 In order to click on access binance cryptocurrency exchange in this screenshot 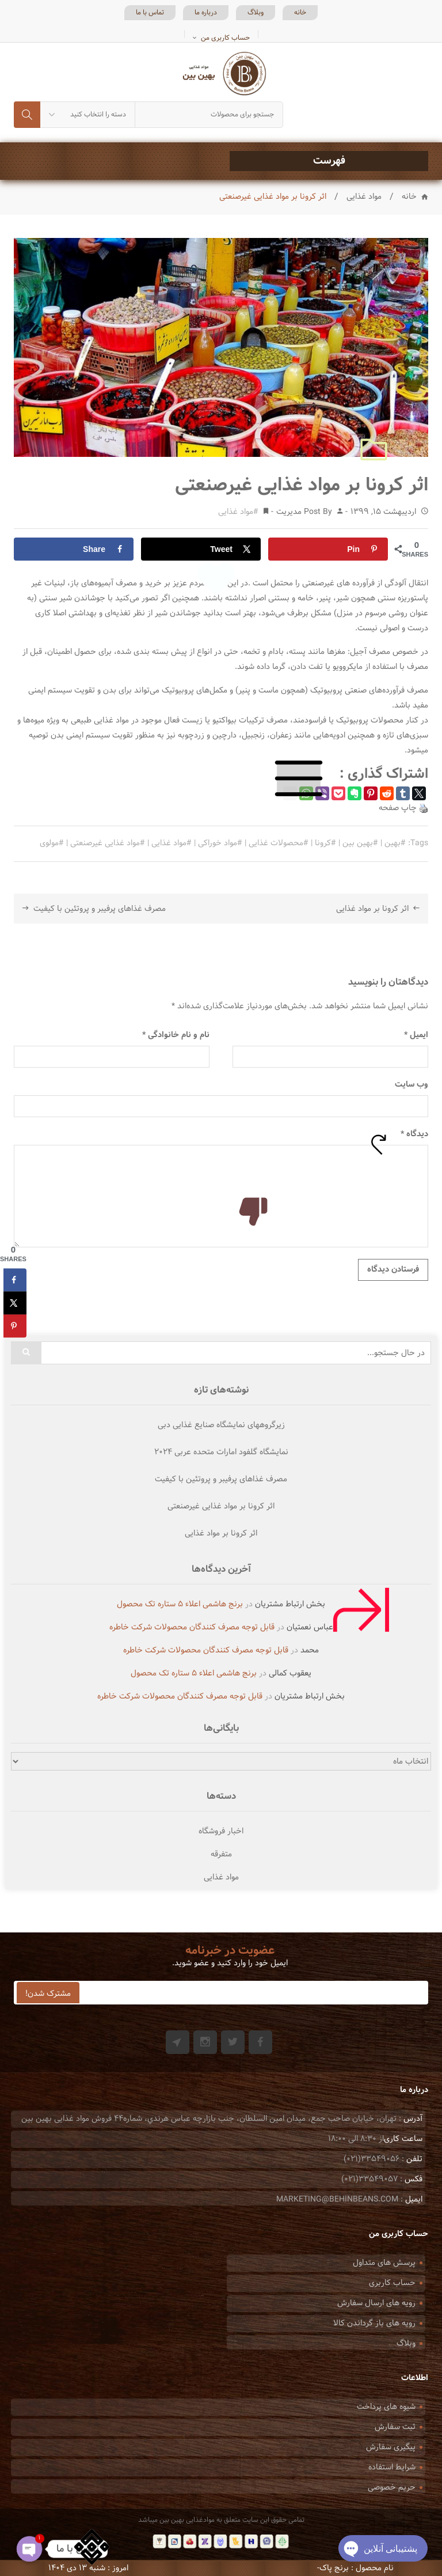, I will do `click(92, 2547)`.